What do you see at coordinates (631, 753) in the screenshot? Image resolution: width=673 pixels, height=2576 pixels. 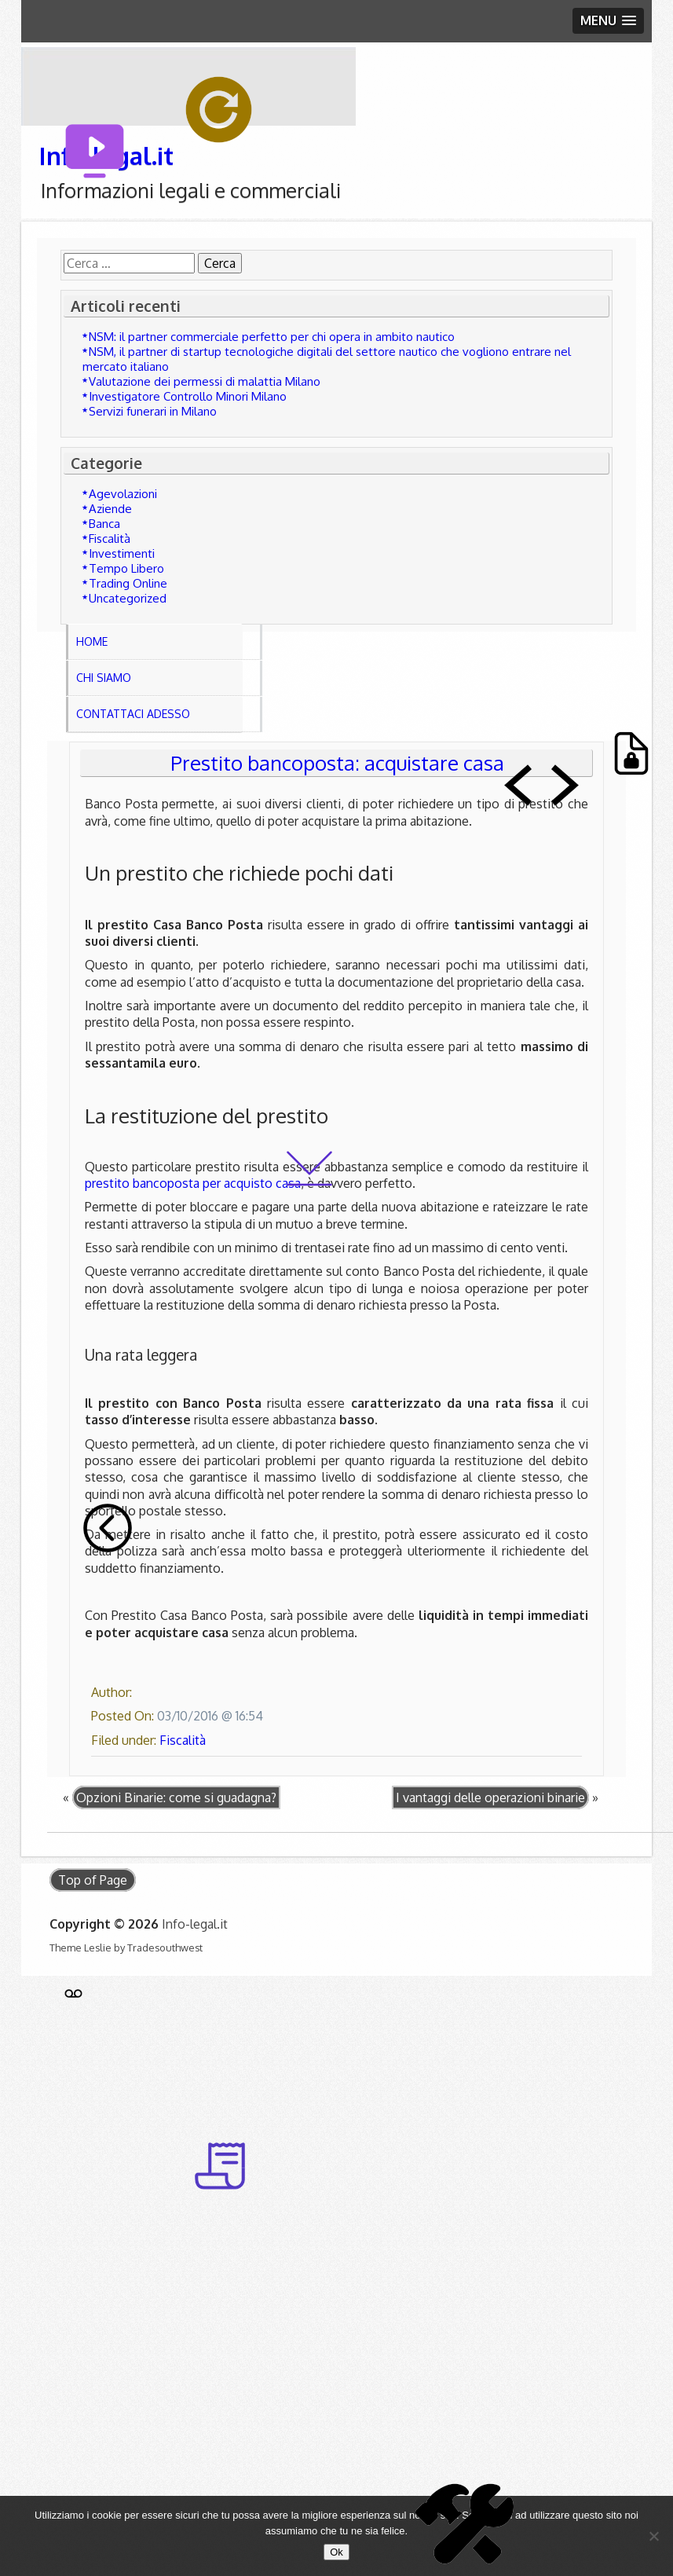 I see `view a protected or encrypted document` at bounding box center [631, 753].